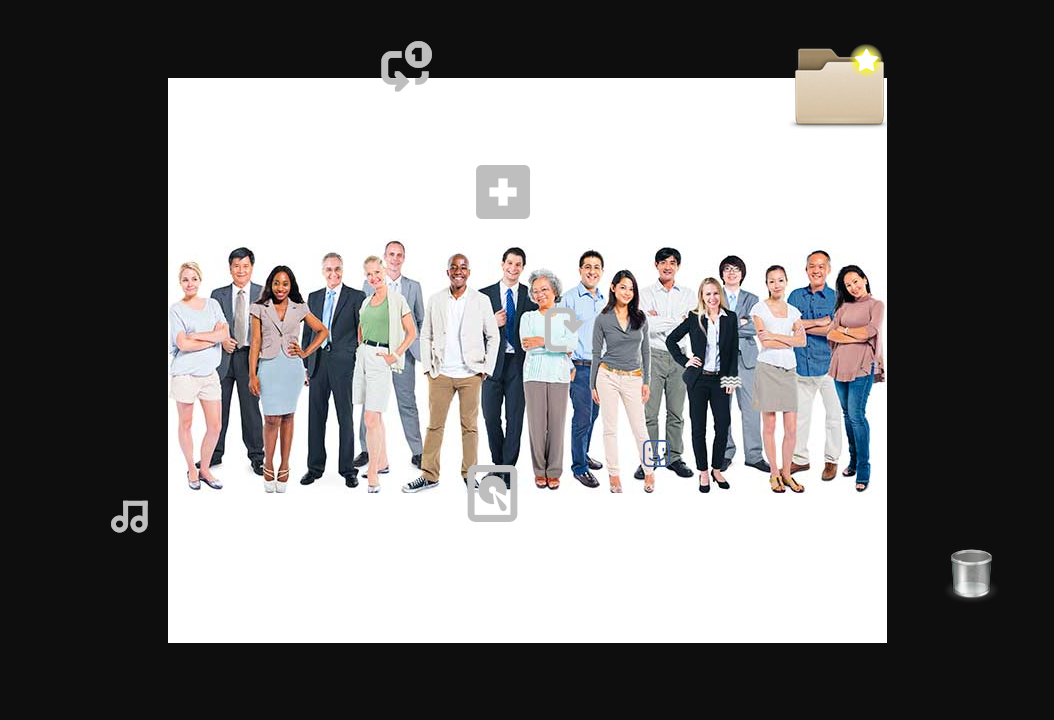 The image size is (1054, 720). What do you see at coordinates (503, 192) in the screenshot?
I see `zoom in on the current view` at bounding box center [503, 192].